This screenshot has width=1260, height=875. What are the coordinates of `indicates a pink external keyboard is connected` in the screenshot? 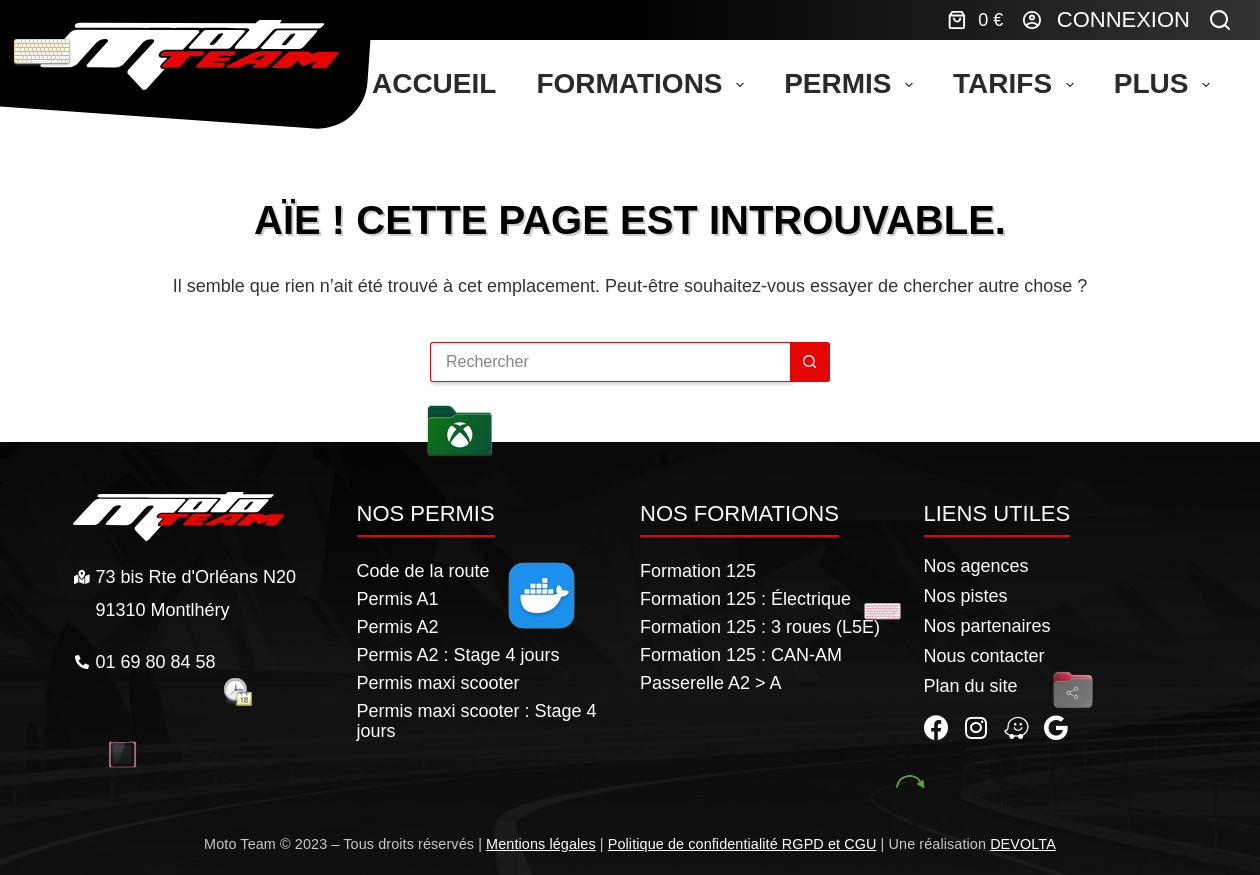 It's located at (882, 611).